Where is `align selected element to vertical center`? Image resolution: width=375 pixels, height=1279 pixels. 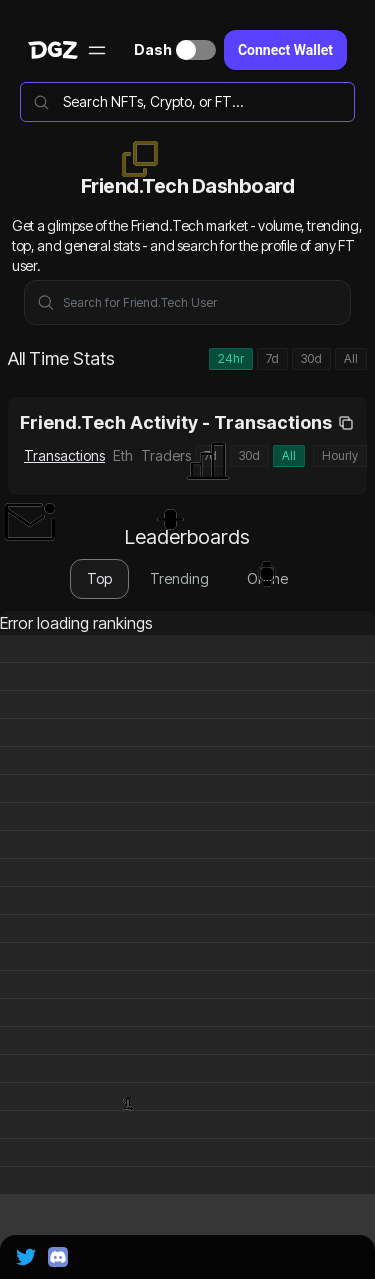 align selected element to vertical center is located at coordinates (170, 519).